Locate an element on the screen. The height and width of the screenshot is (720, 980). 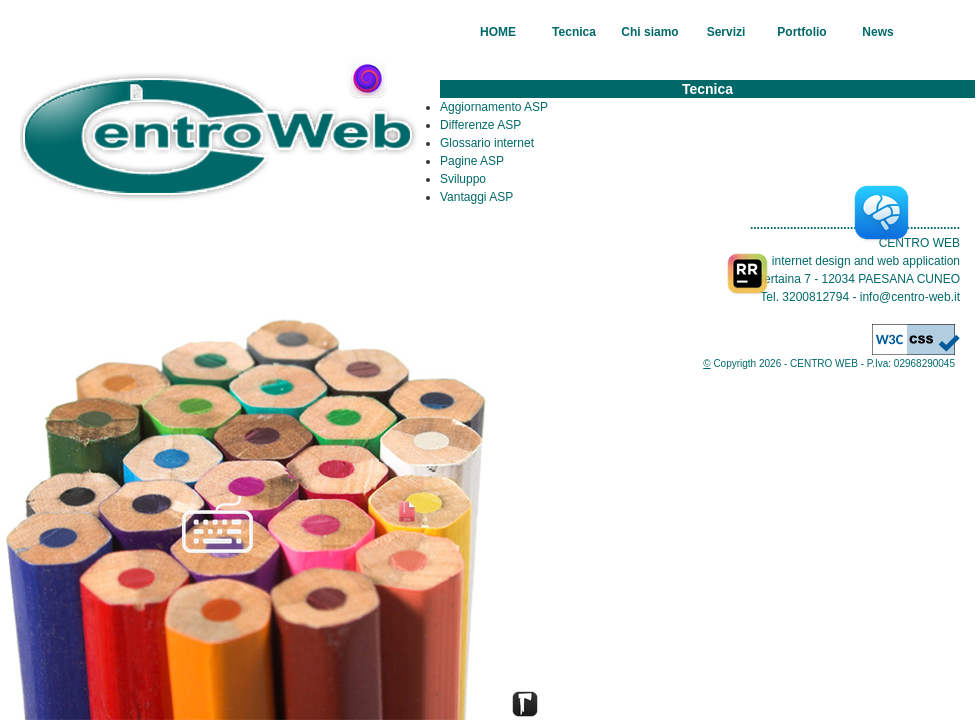
switch keyboard layout or language is located at coordinates (217, 524).